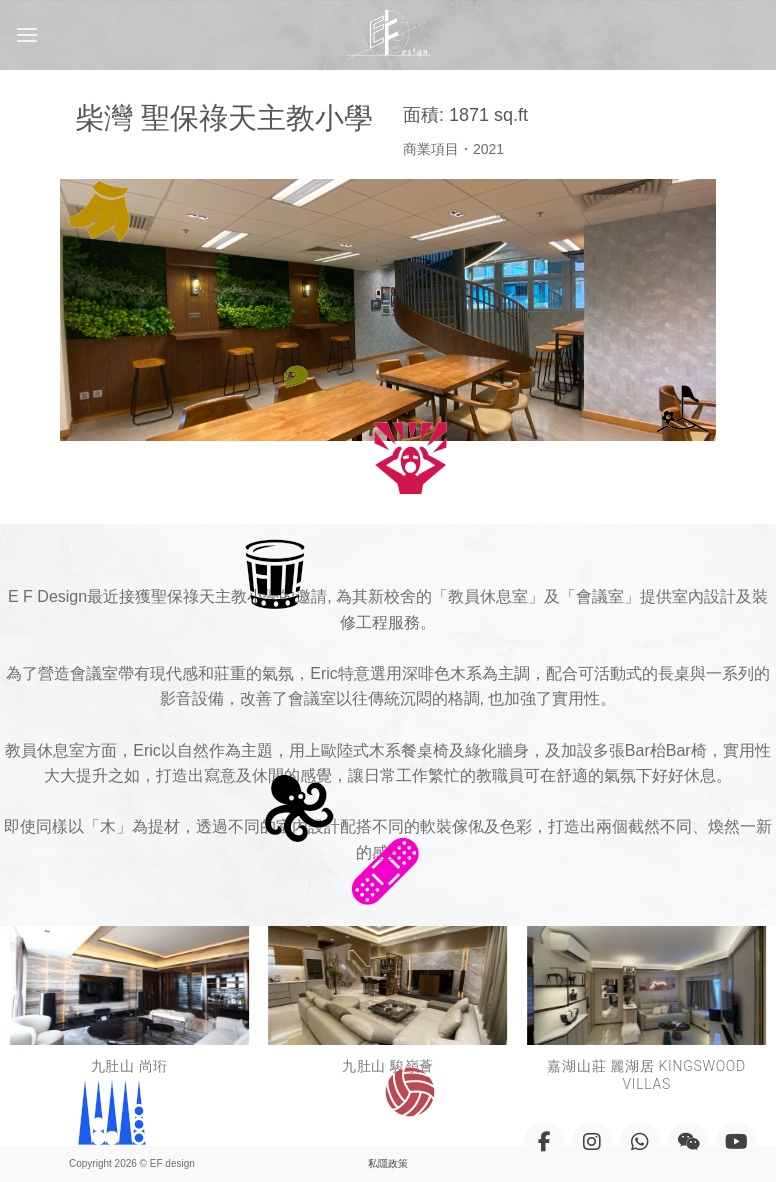  I want to click on select motorcycle helmet gear, so click(295, 376).